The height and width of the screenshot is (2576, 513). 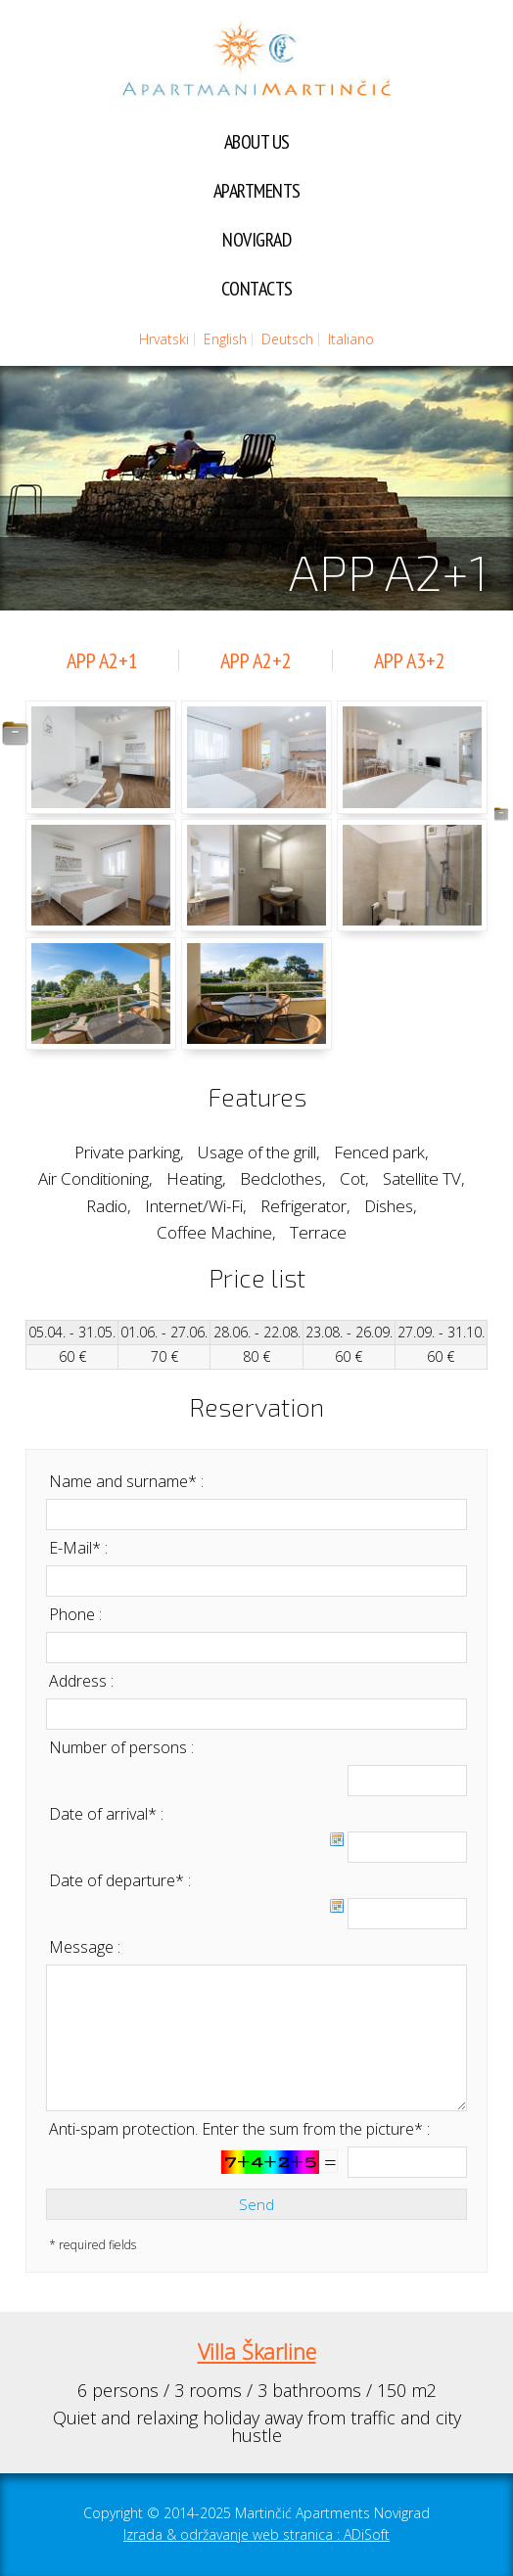 I want to click on open the file manager, so click(x=15, y=733).